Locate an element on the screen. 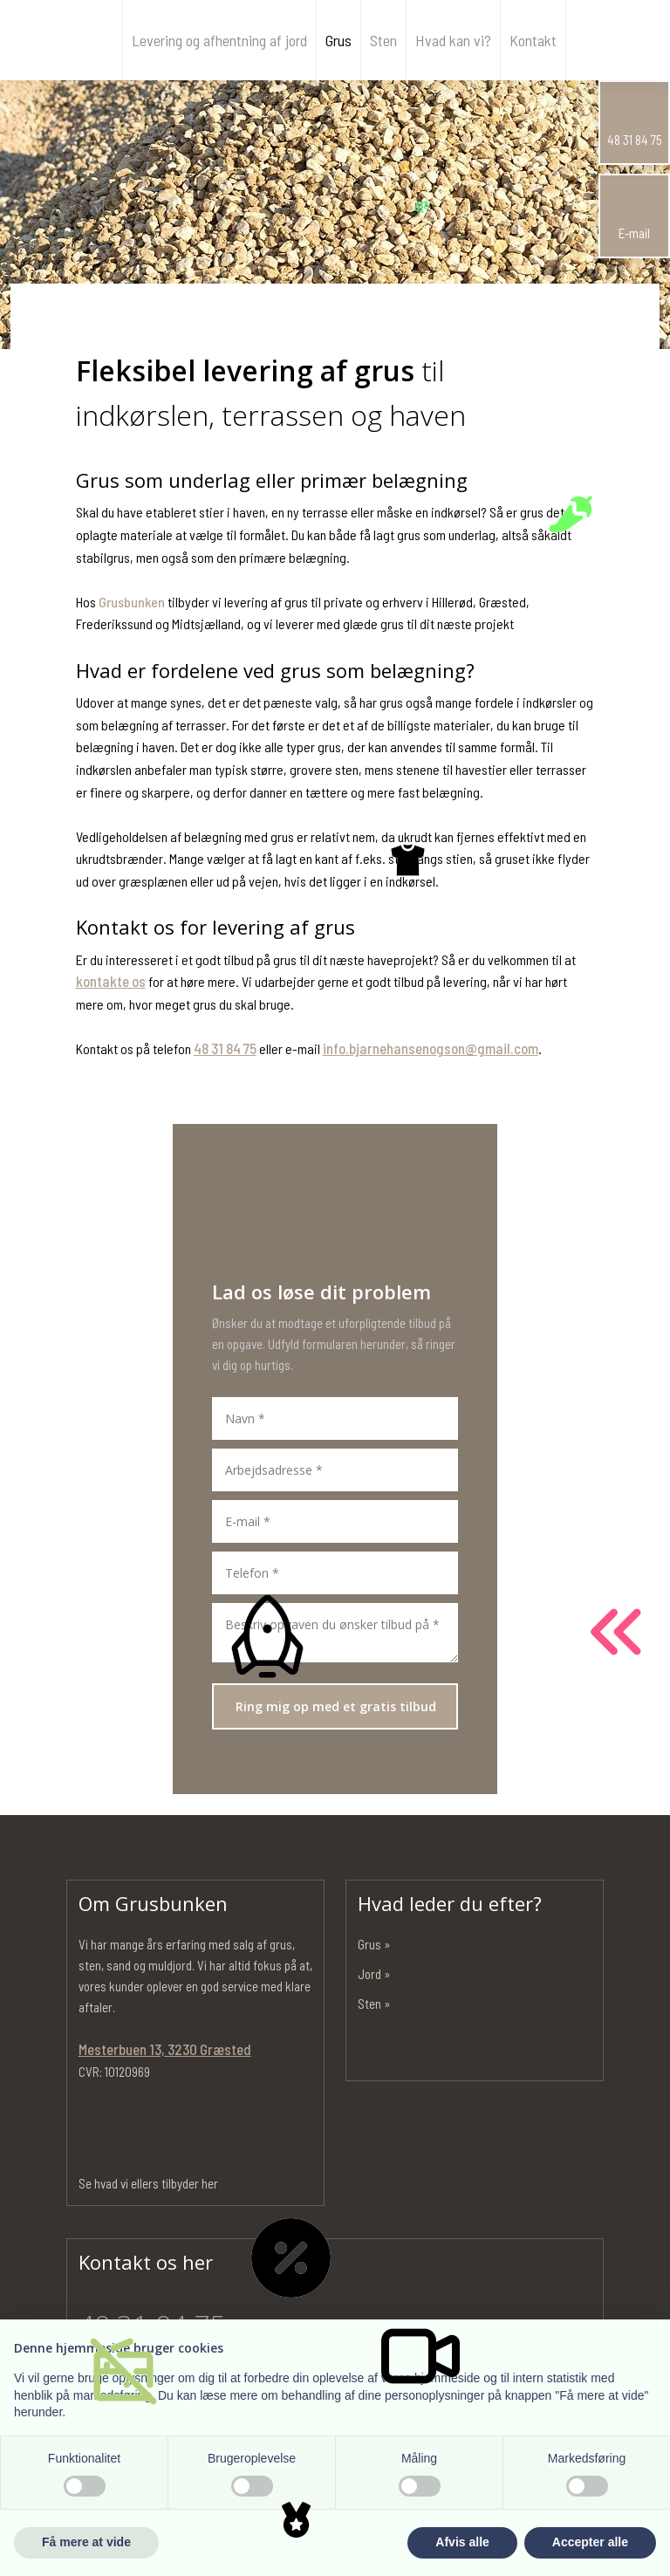 The width and height of the screenshot is (670, 2576). browse clothing or apparel items is located at coordinates (407, 860).